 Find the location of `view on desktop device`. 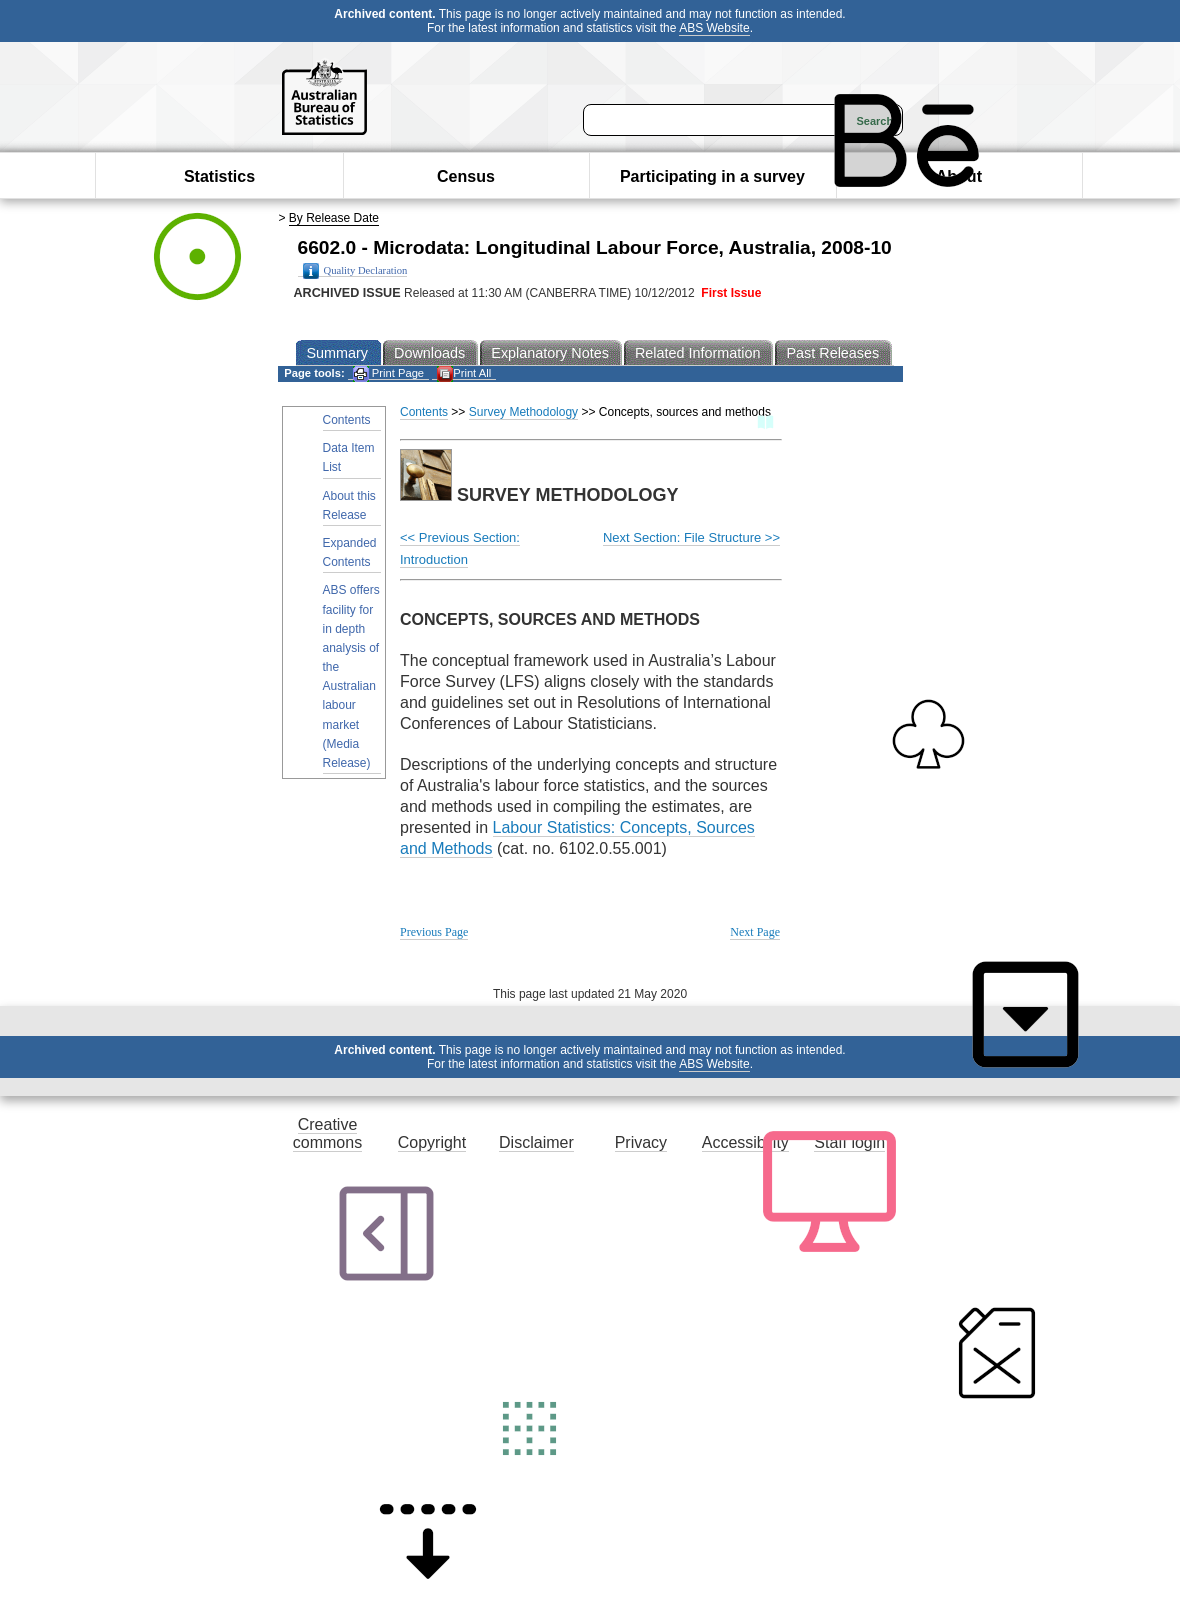

view on desktop device is located at coordinates (829, 1191).